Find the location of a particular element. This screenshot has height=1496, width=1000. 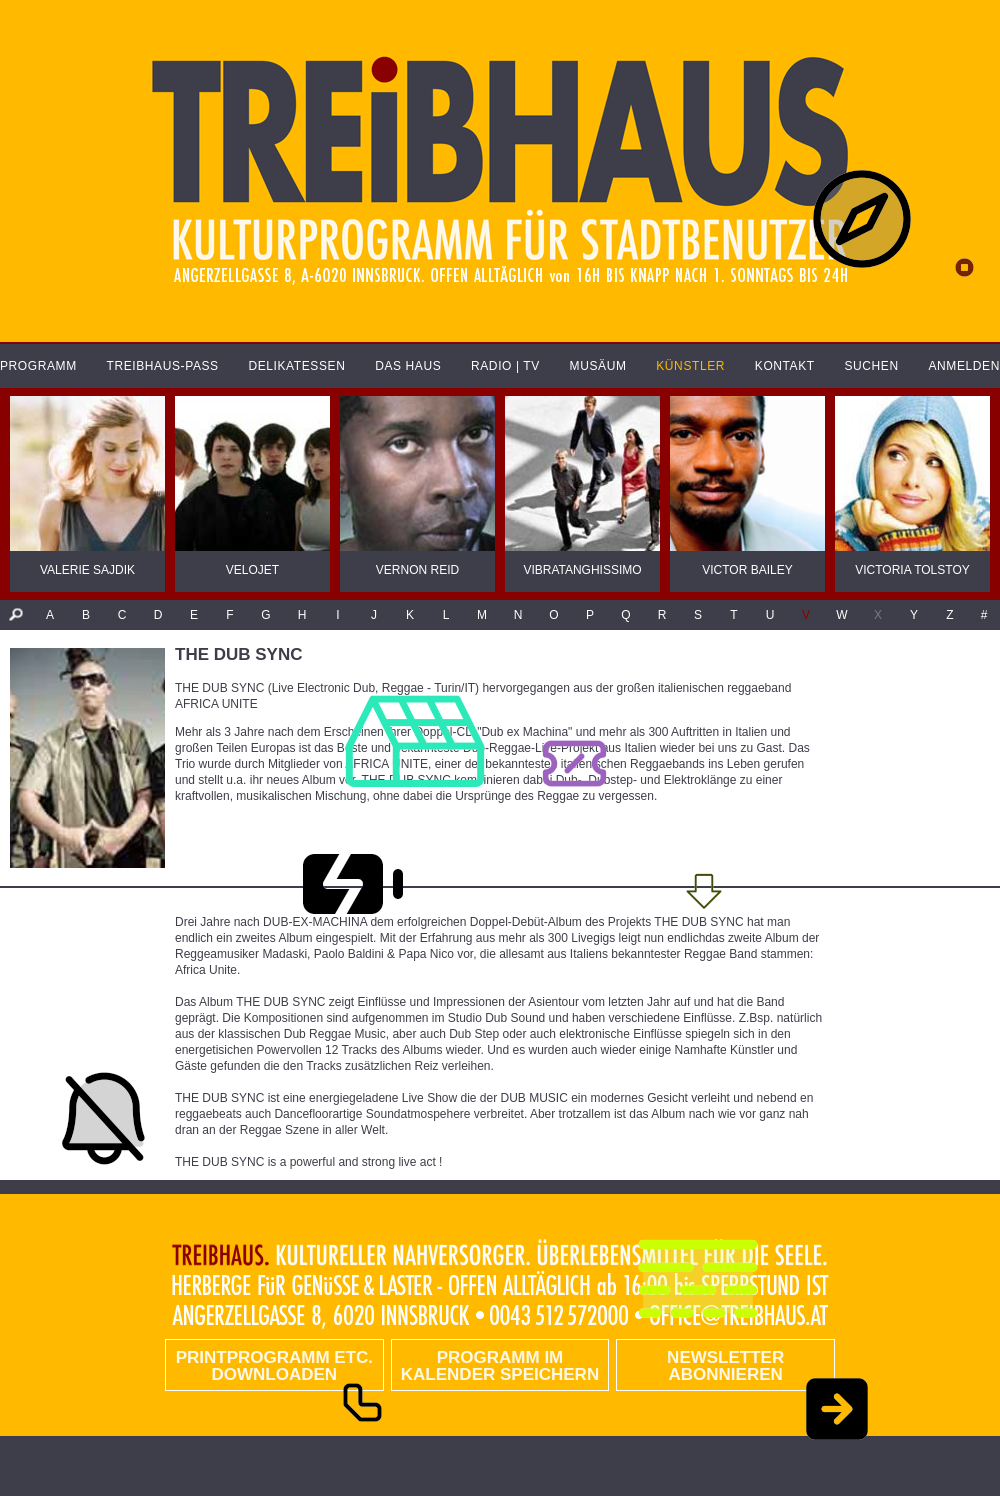

set corner style to bevel join is located at coordinates (362, 1402).